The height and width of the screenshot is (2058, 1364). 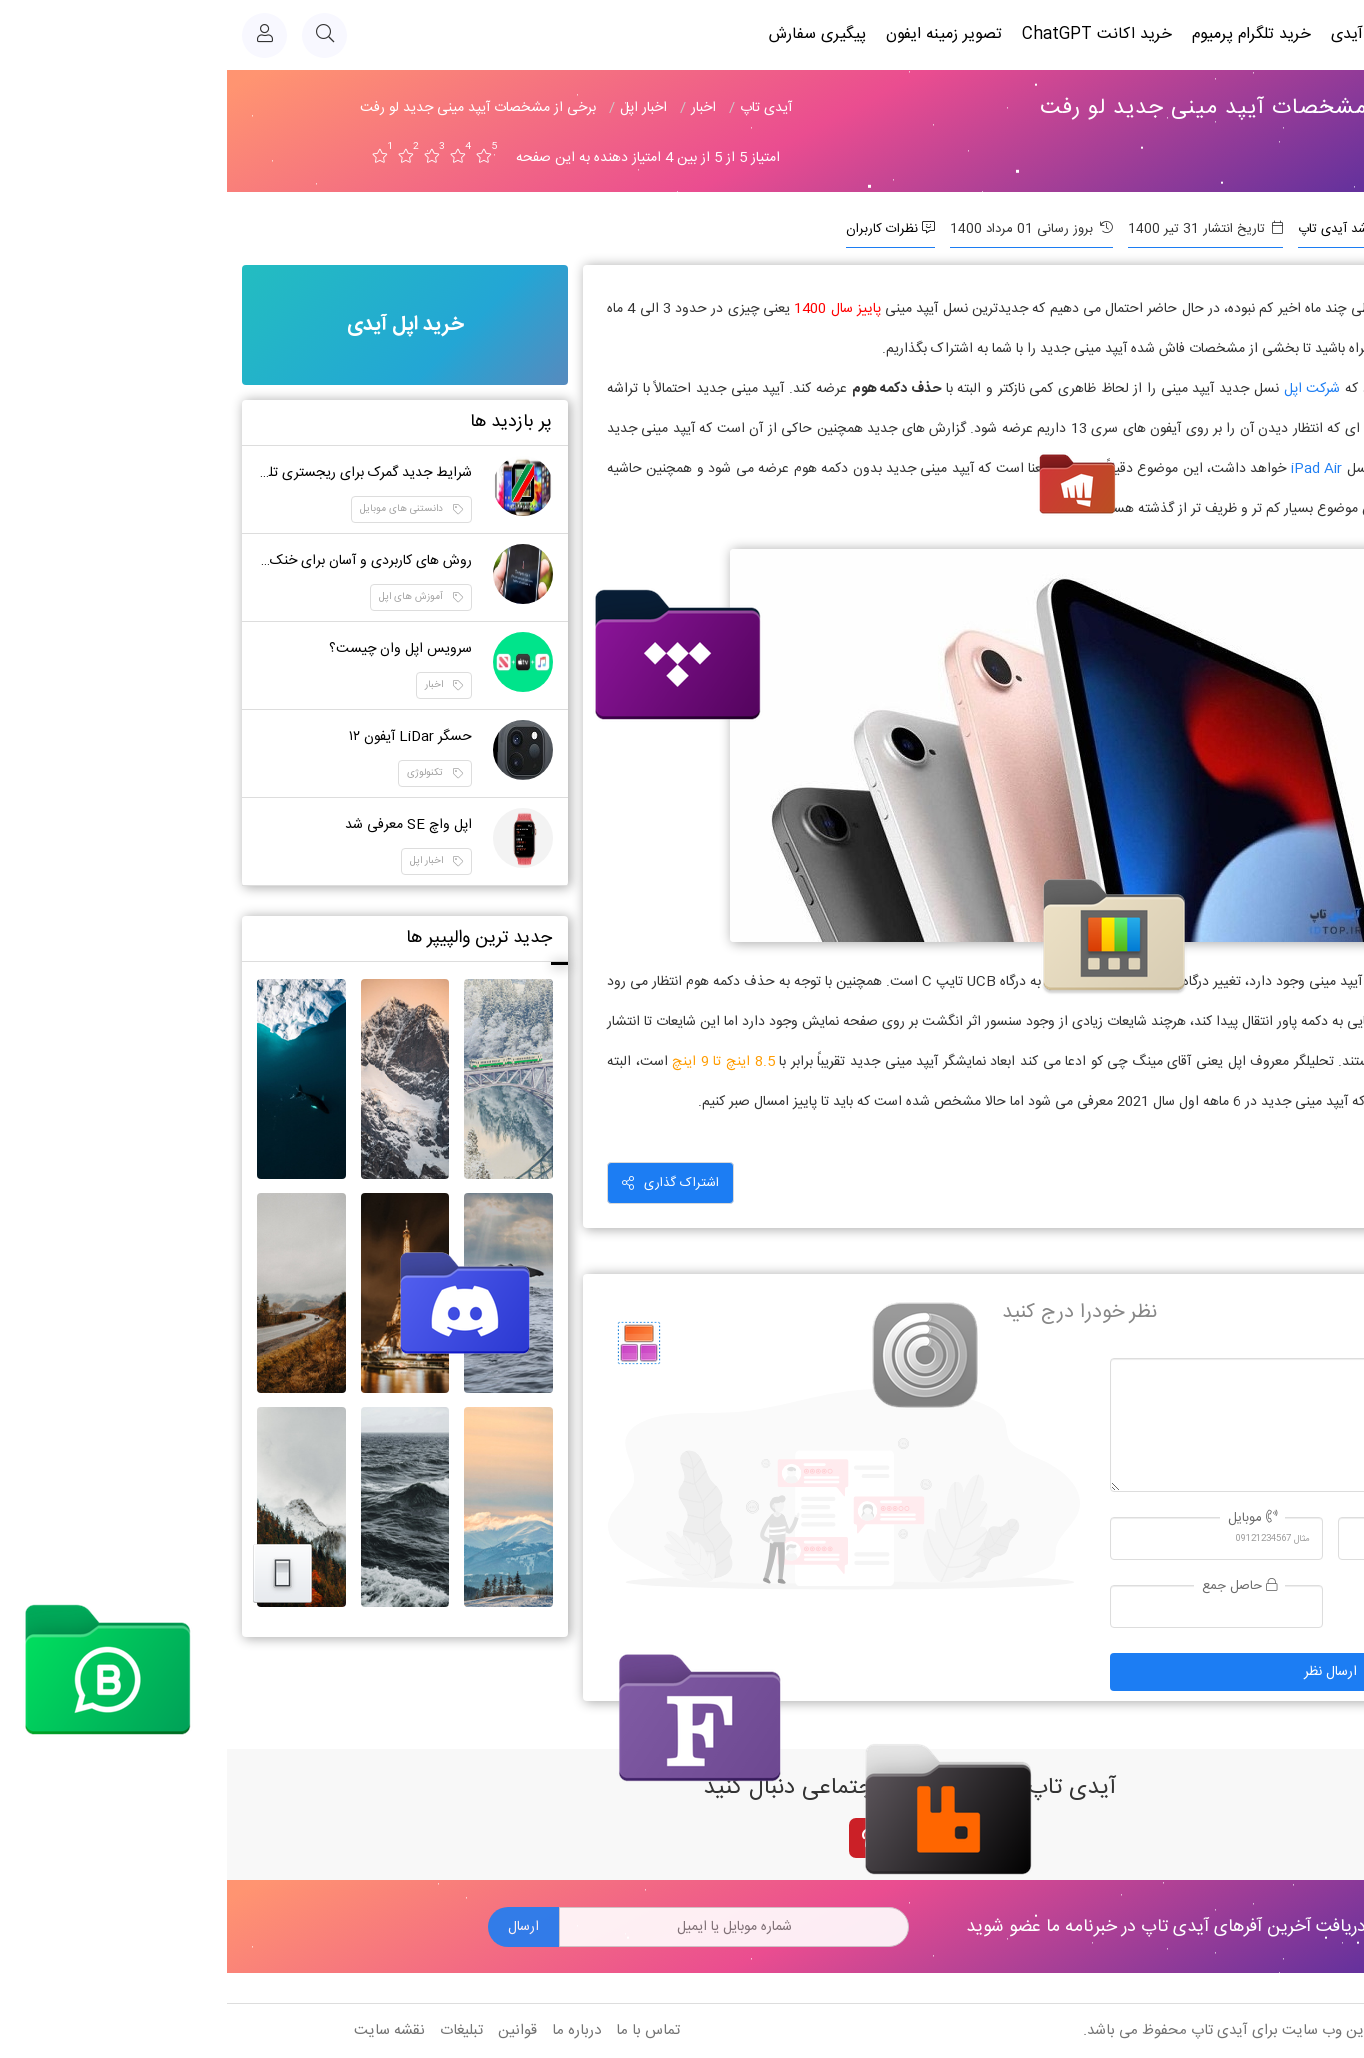 What do you see at coordinates (464, 1306) in the screenshot?
I see `folder for discord-related files` at bounding box center [464, 1306].